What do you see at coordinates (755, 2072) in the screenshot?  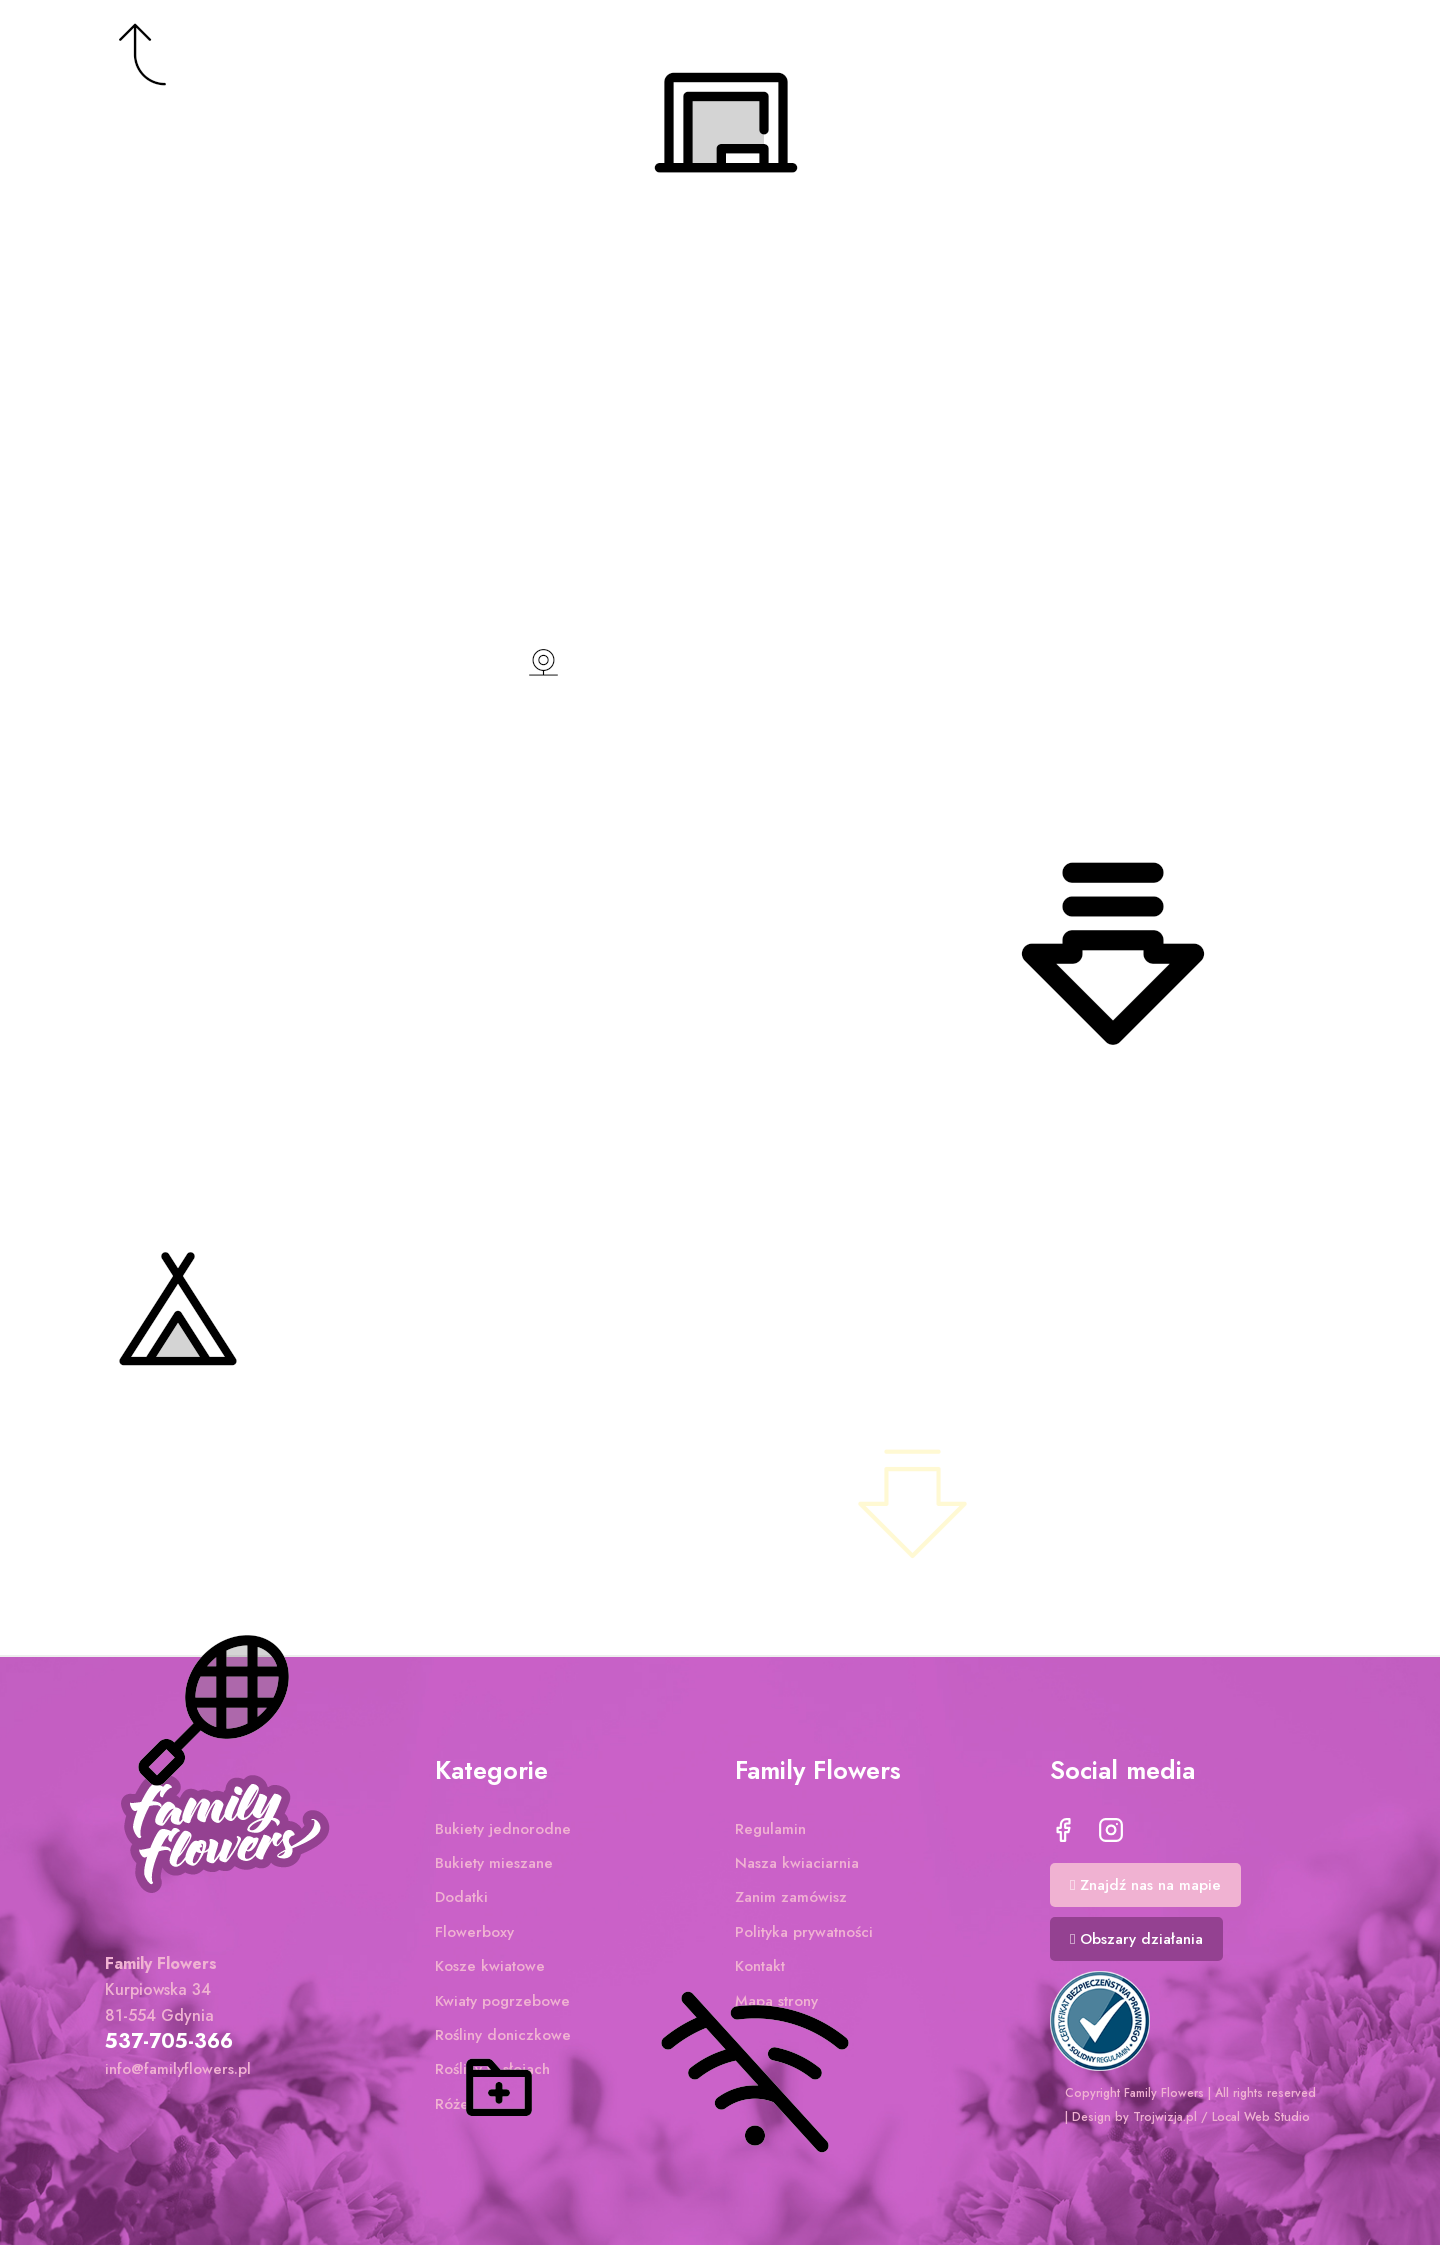 I see `indicates no wifi connection available` at bounding box center [755, 2072].